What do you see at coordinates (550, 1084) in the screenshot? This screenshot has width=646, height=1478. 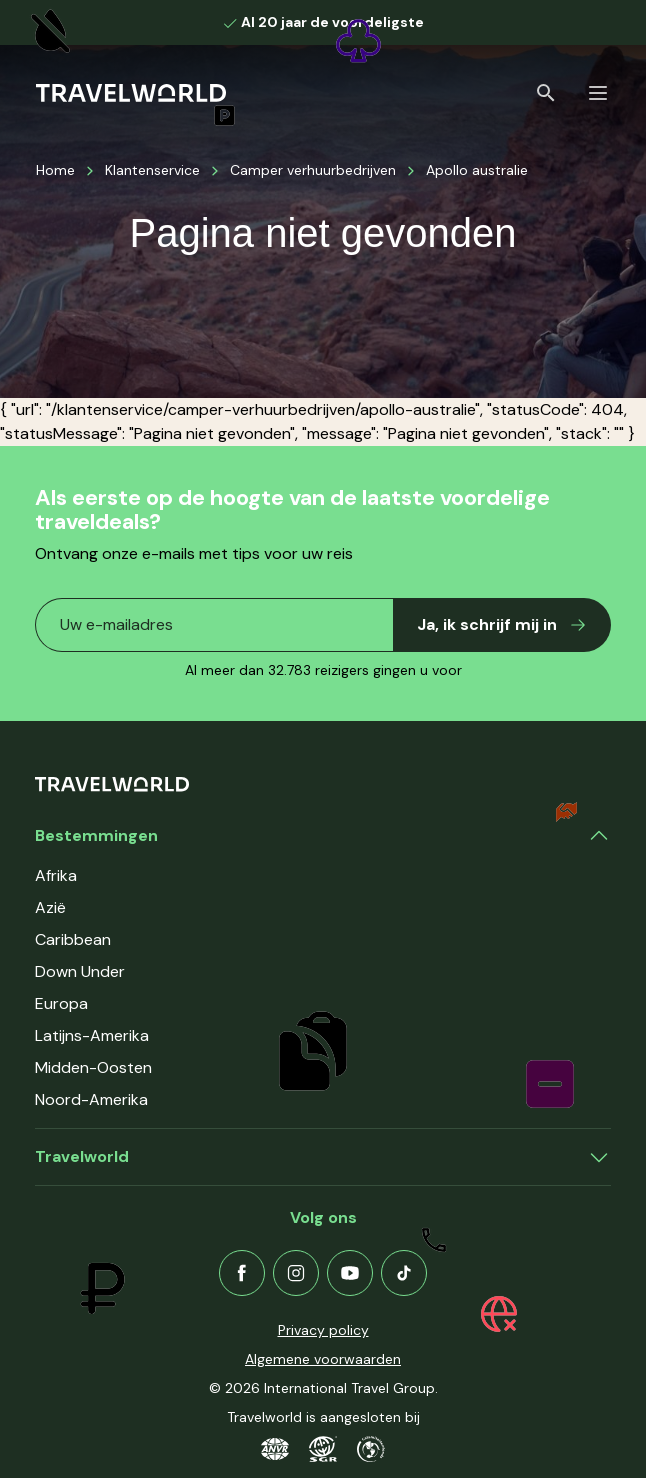 I see `remove an item from a list` at bounding box center [550, 1084].